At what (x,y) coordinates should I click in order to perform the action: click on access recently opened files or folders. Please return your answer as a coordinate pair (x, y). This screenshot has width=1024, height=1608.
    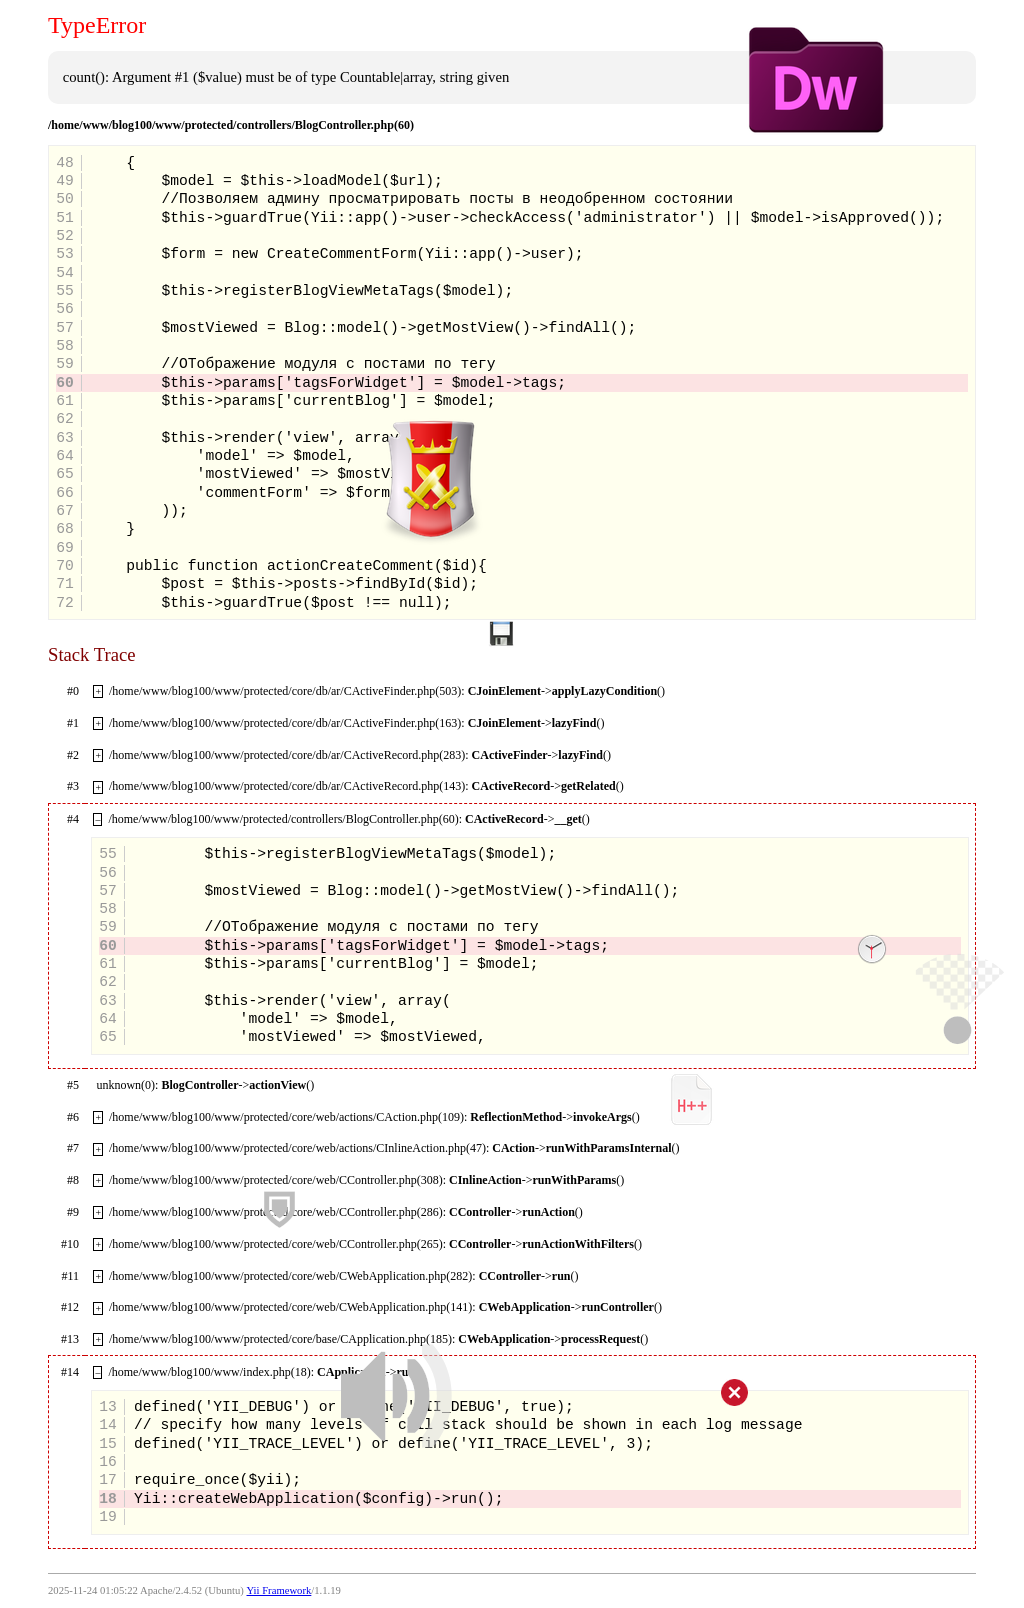
    Looking at the image, I should click on (872, 949).